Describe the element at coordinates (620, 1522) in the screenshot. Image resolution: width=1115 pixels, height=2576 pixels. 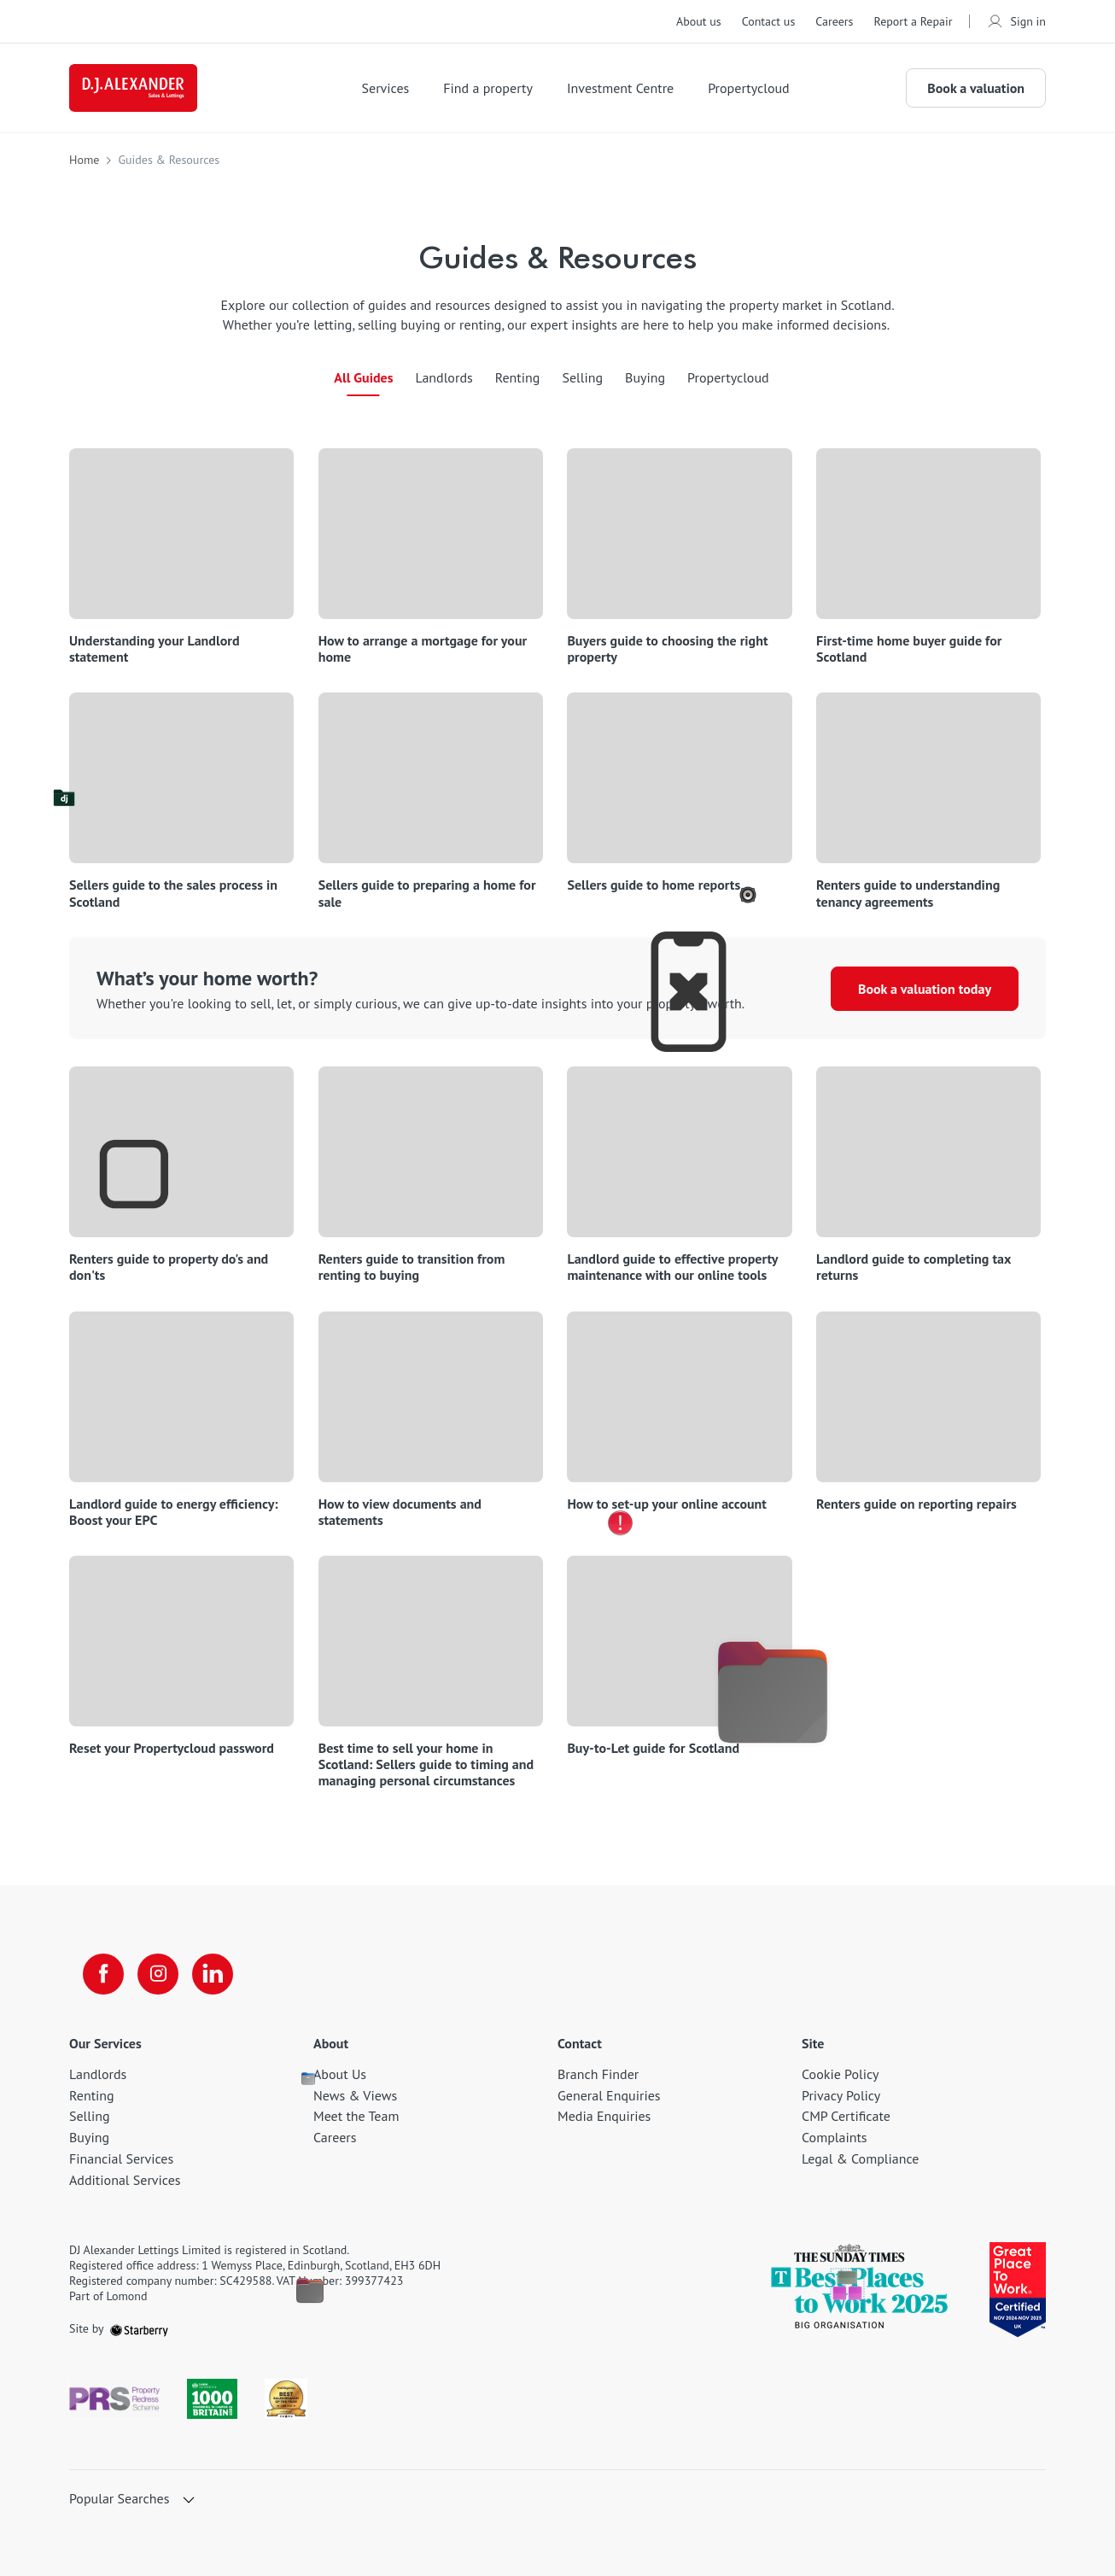
I see `indicates an important alert or warning` at that location.